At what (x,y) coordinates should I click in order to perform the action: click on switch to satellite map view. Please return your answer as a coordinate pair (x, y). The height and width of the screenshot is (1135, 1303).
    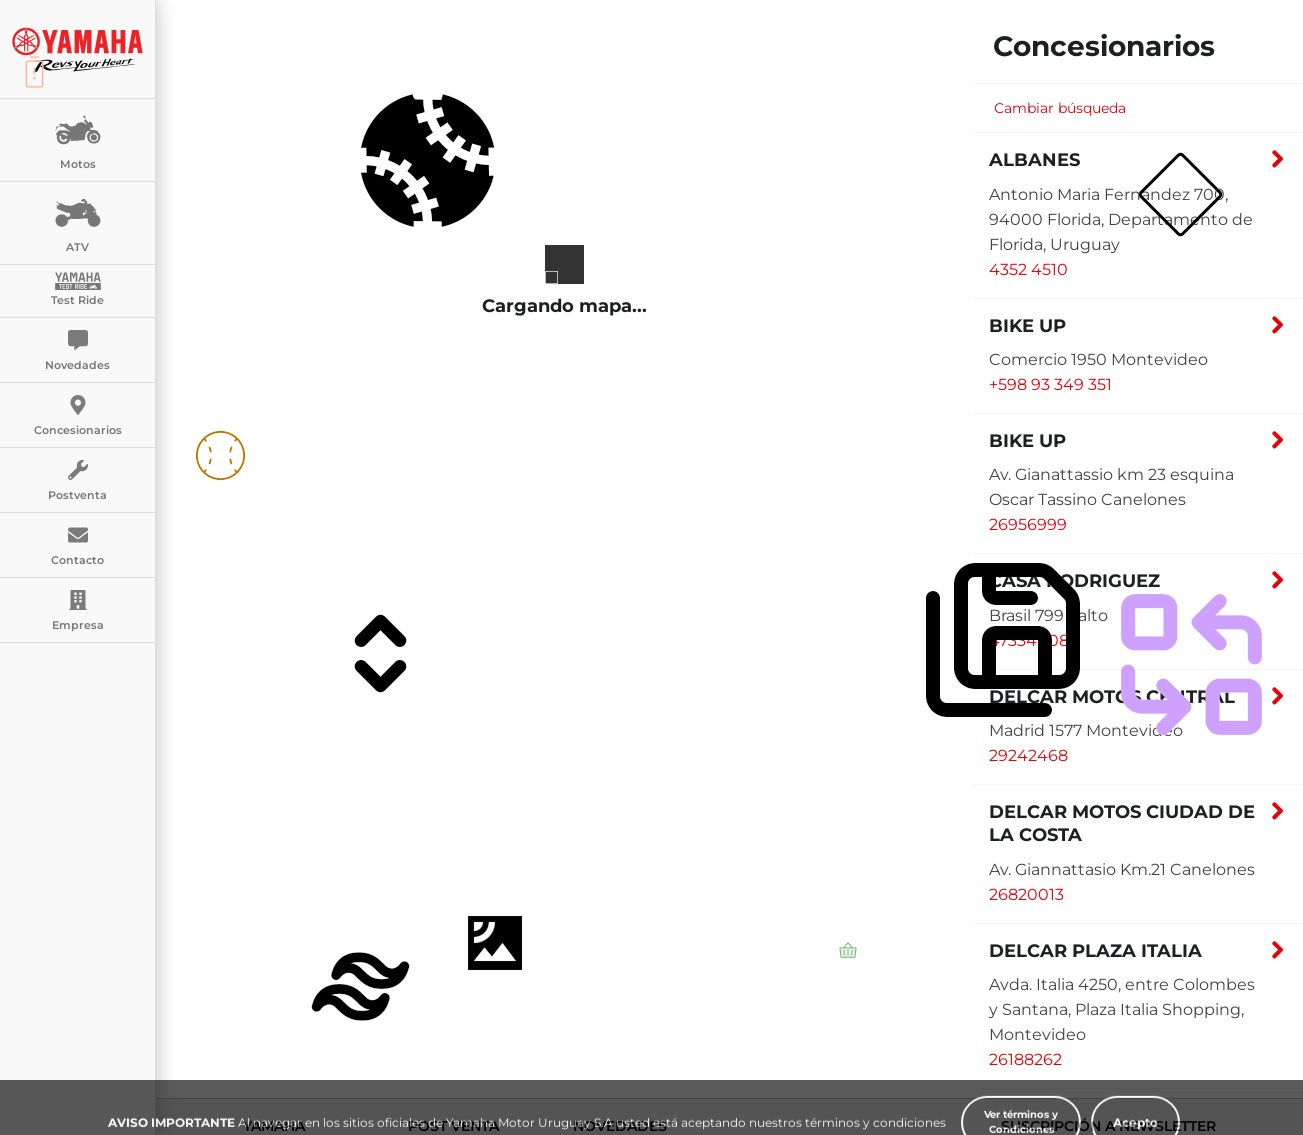
    Looking at the image, I should click on (495, 943).